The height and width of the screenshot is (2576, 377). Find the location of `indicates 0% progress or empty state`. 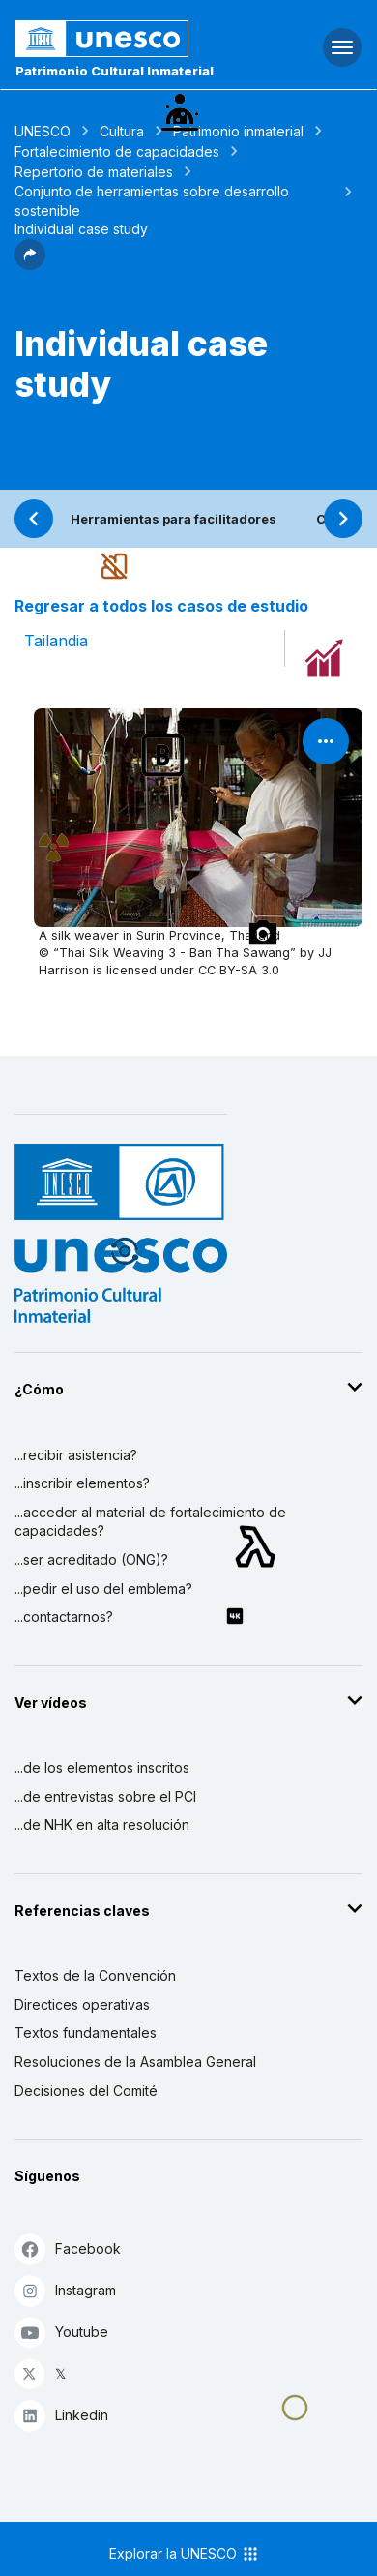

indicates 0% progress or empty state is located at coordinates (295, 2408).